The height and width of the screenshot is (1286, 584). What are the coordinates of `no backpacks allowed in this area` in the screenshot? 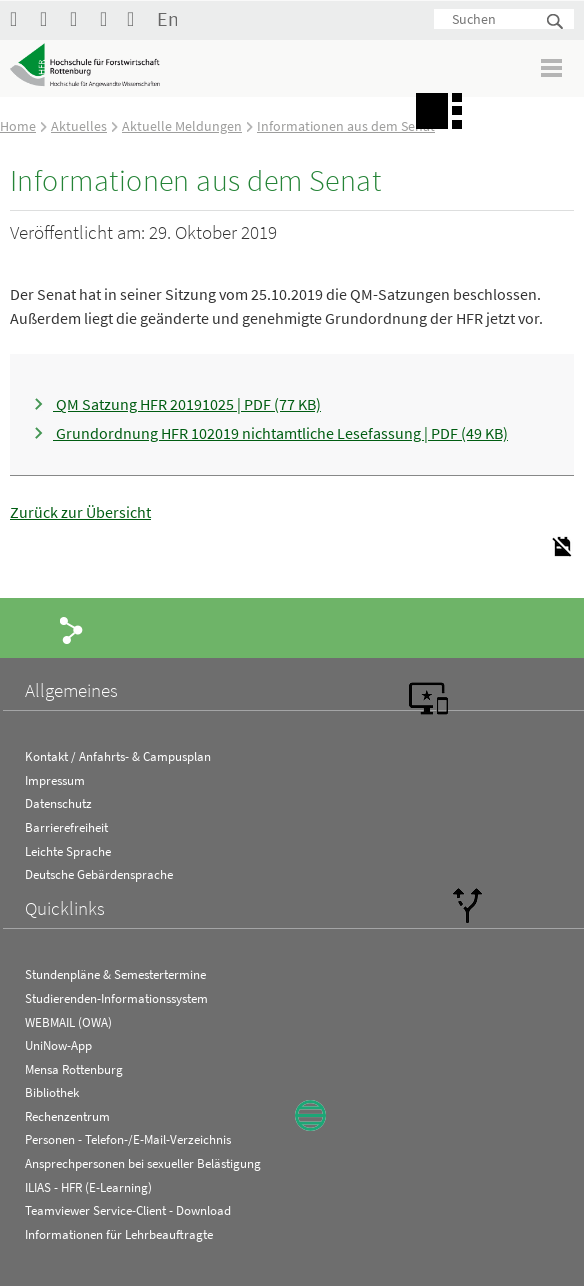 It's located at (562, 546).